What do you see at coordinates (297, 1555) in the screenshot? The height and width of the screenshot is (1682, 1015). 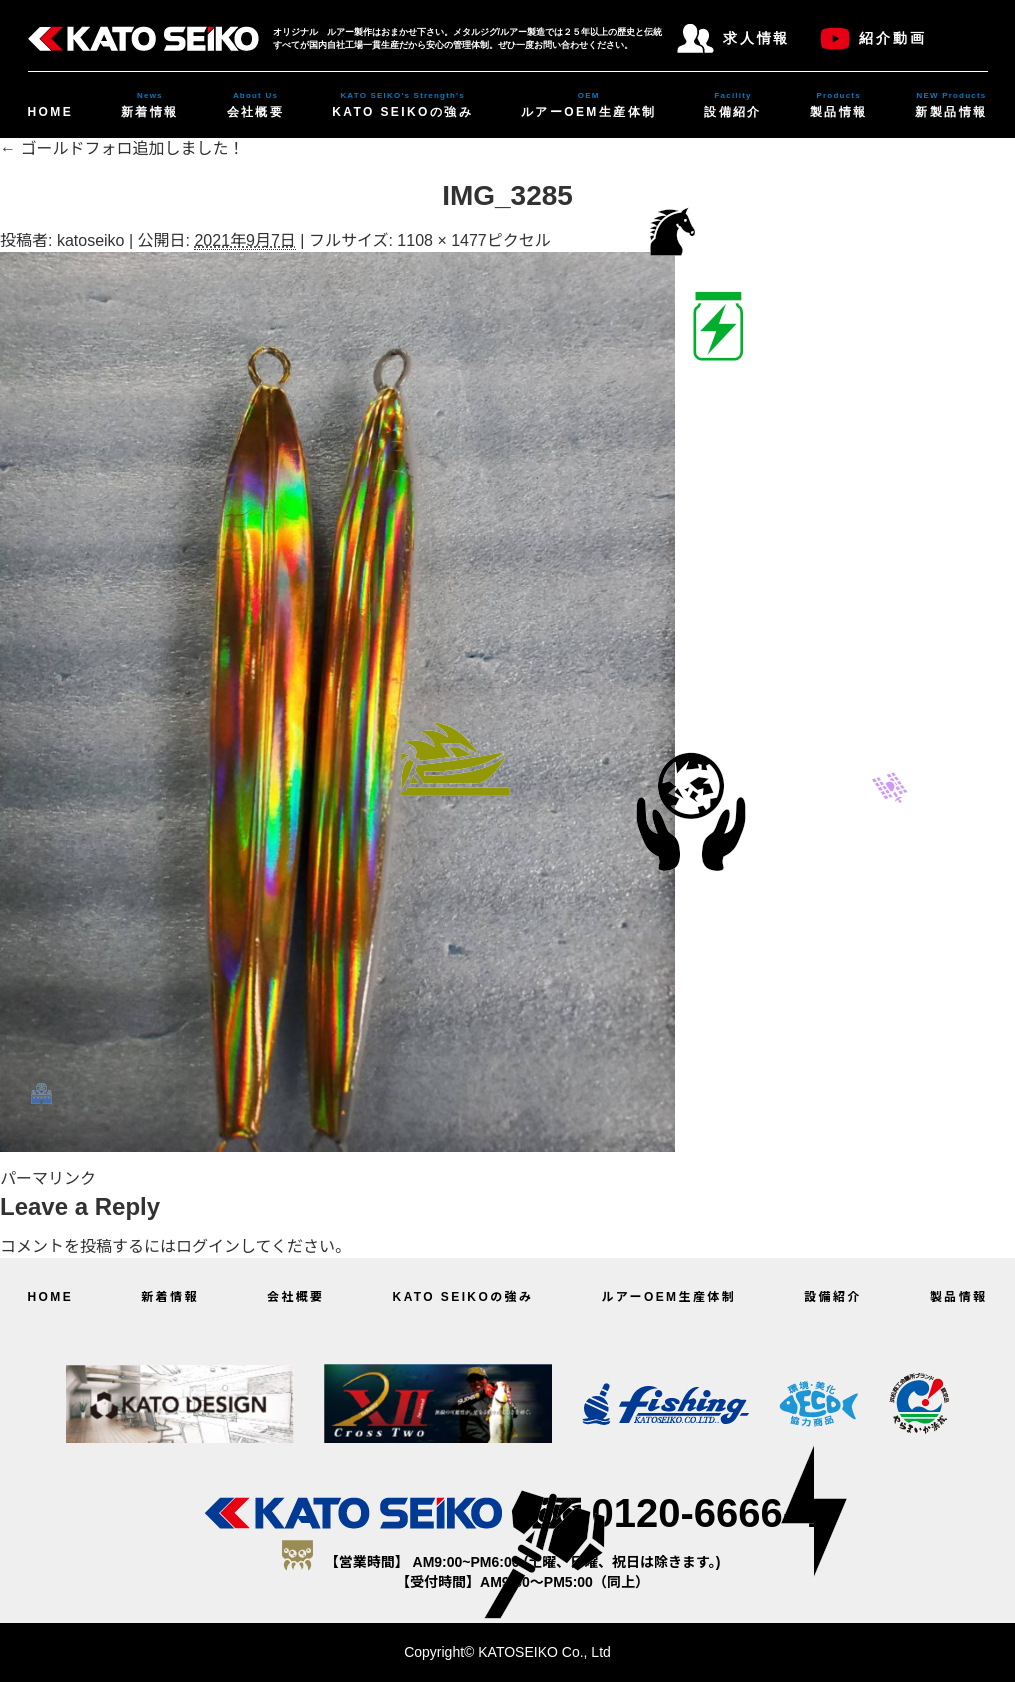 I see `spider or arachnid enemy character in a game` at bounding box center [297, 1555].